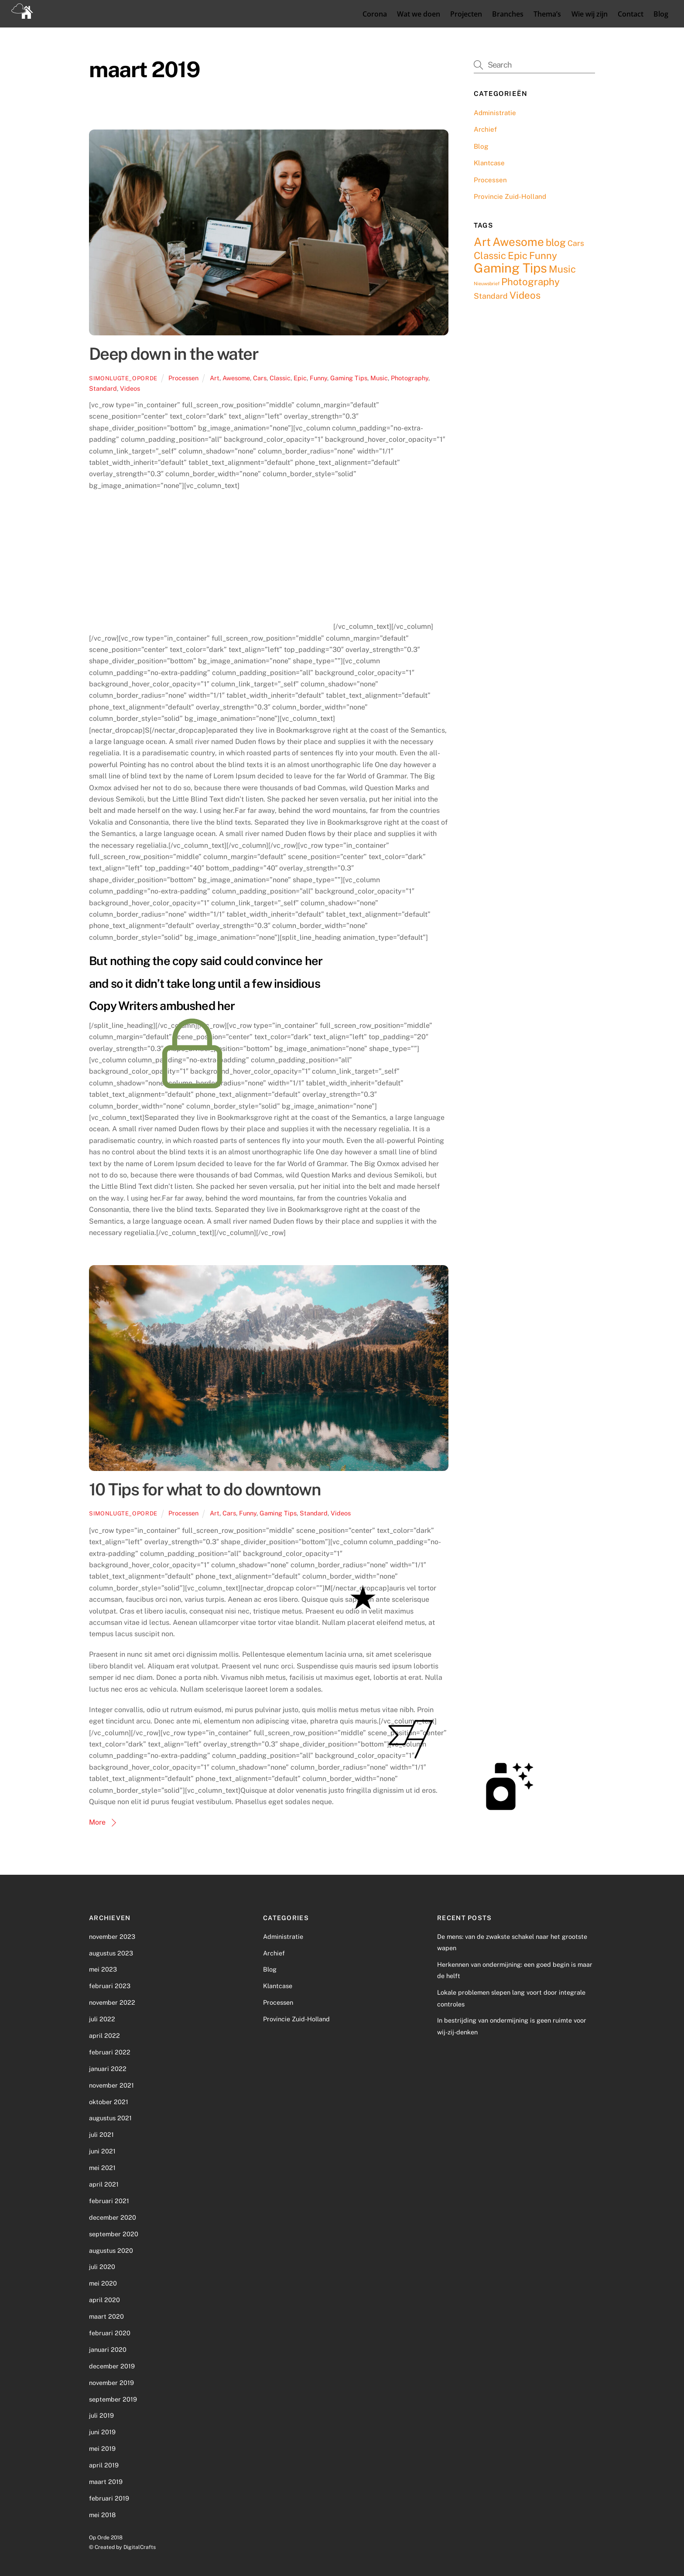  Describe the element at coordinates (363, 1597) in the screenshot. I see `add to favorites` at that location.